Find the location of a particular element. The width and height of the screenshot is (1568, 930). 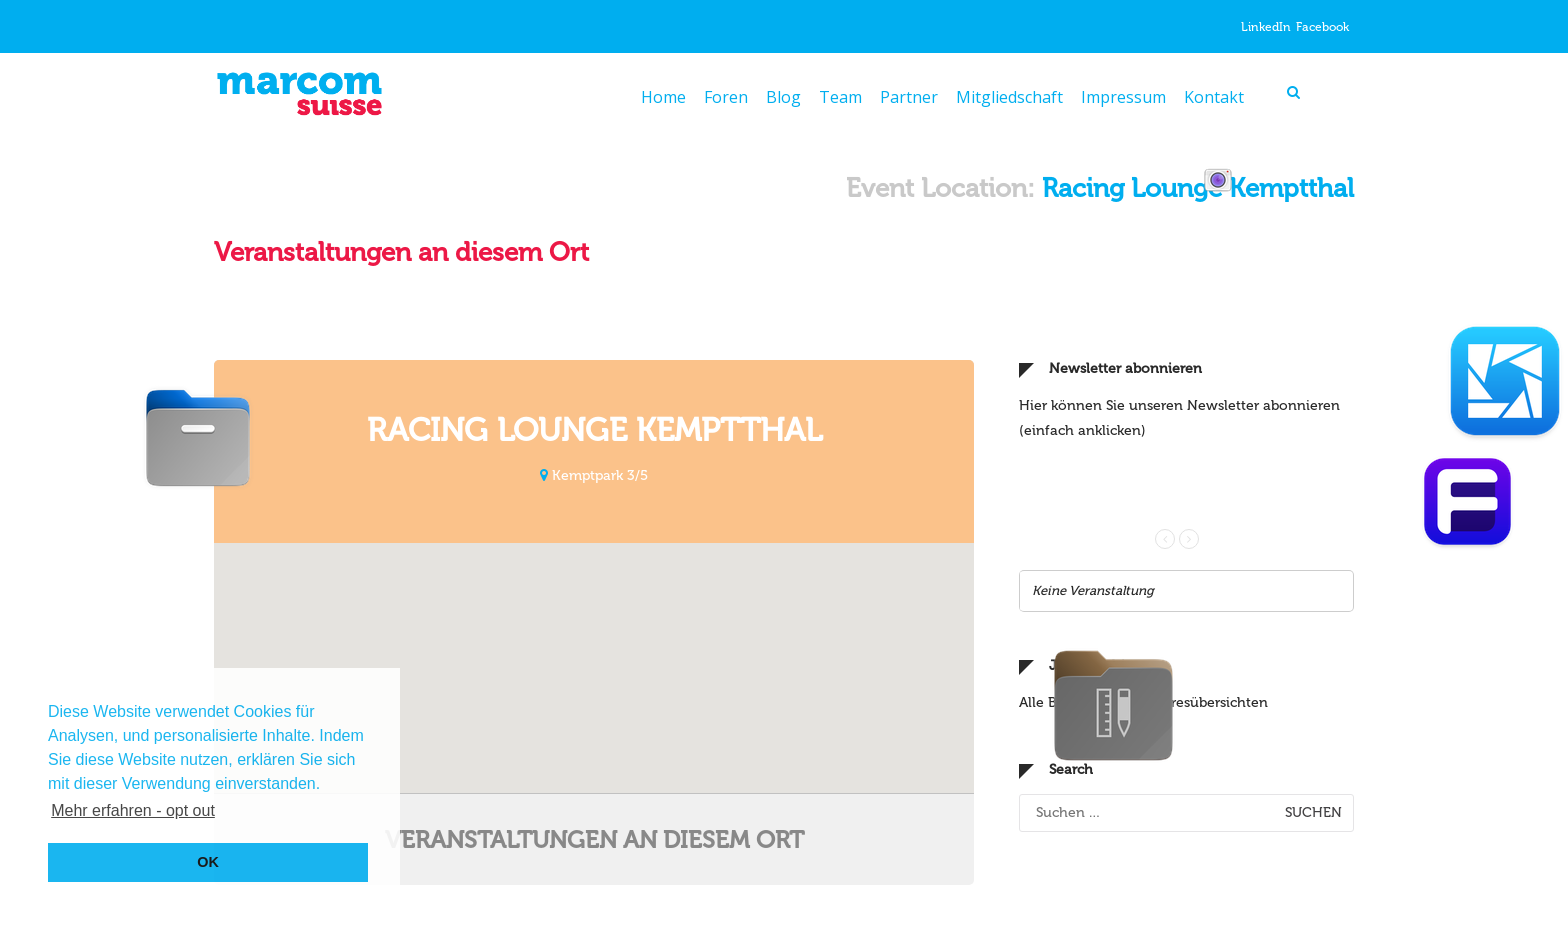

open the file manager application is located at coordinates (198, 438).